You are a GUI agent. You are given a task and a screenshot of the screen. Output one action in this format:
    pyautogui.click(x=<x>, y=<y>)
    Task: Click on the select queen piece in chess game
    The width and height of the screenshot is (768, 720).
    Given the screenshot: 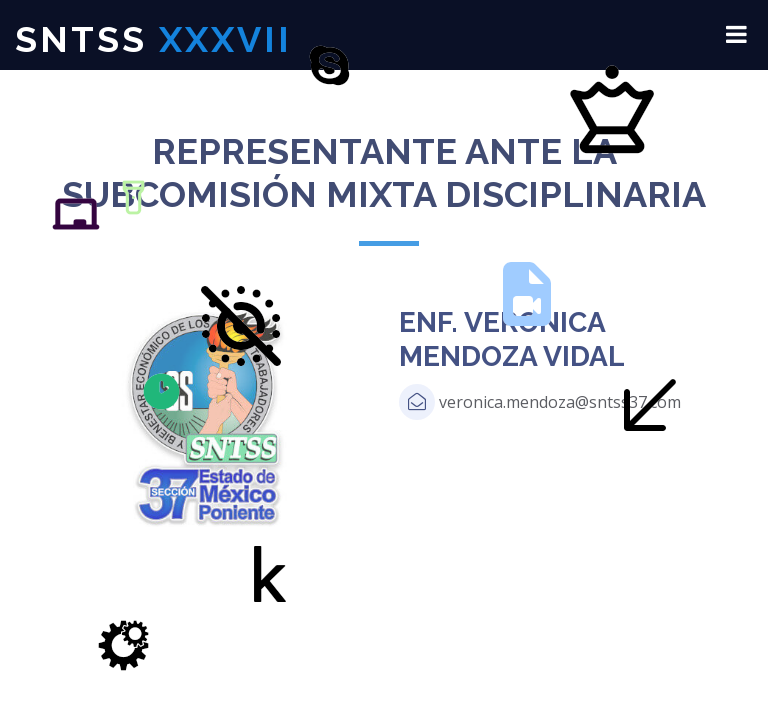 What is the action you would take?
    pyautogui.click(x=612, y=110)
    